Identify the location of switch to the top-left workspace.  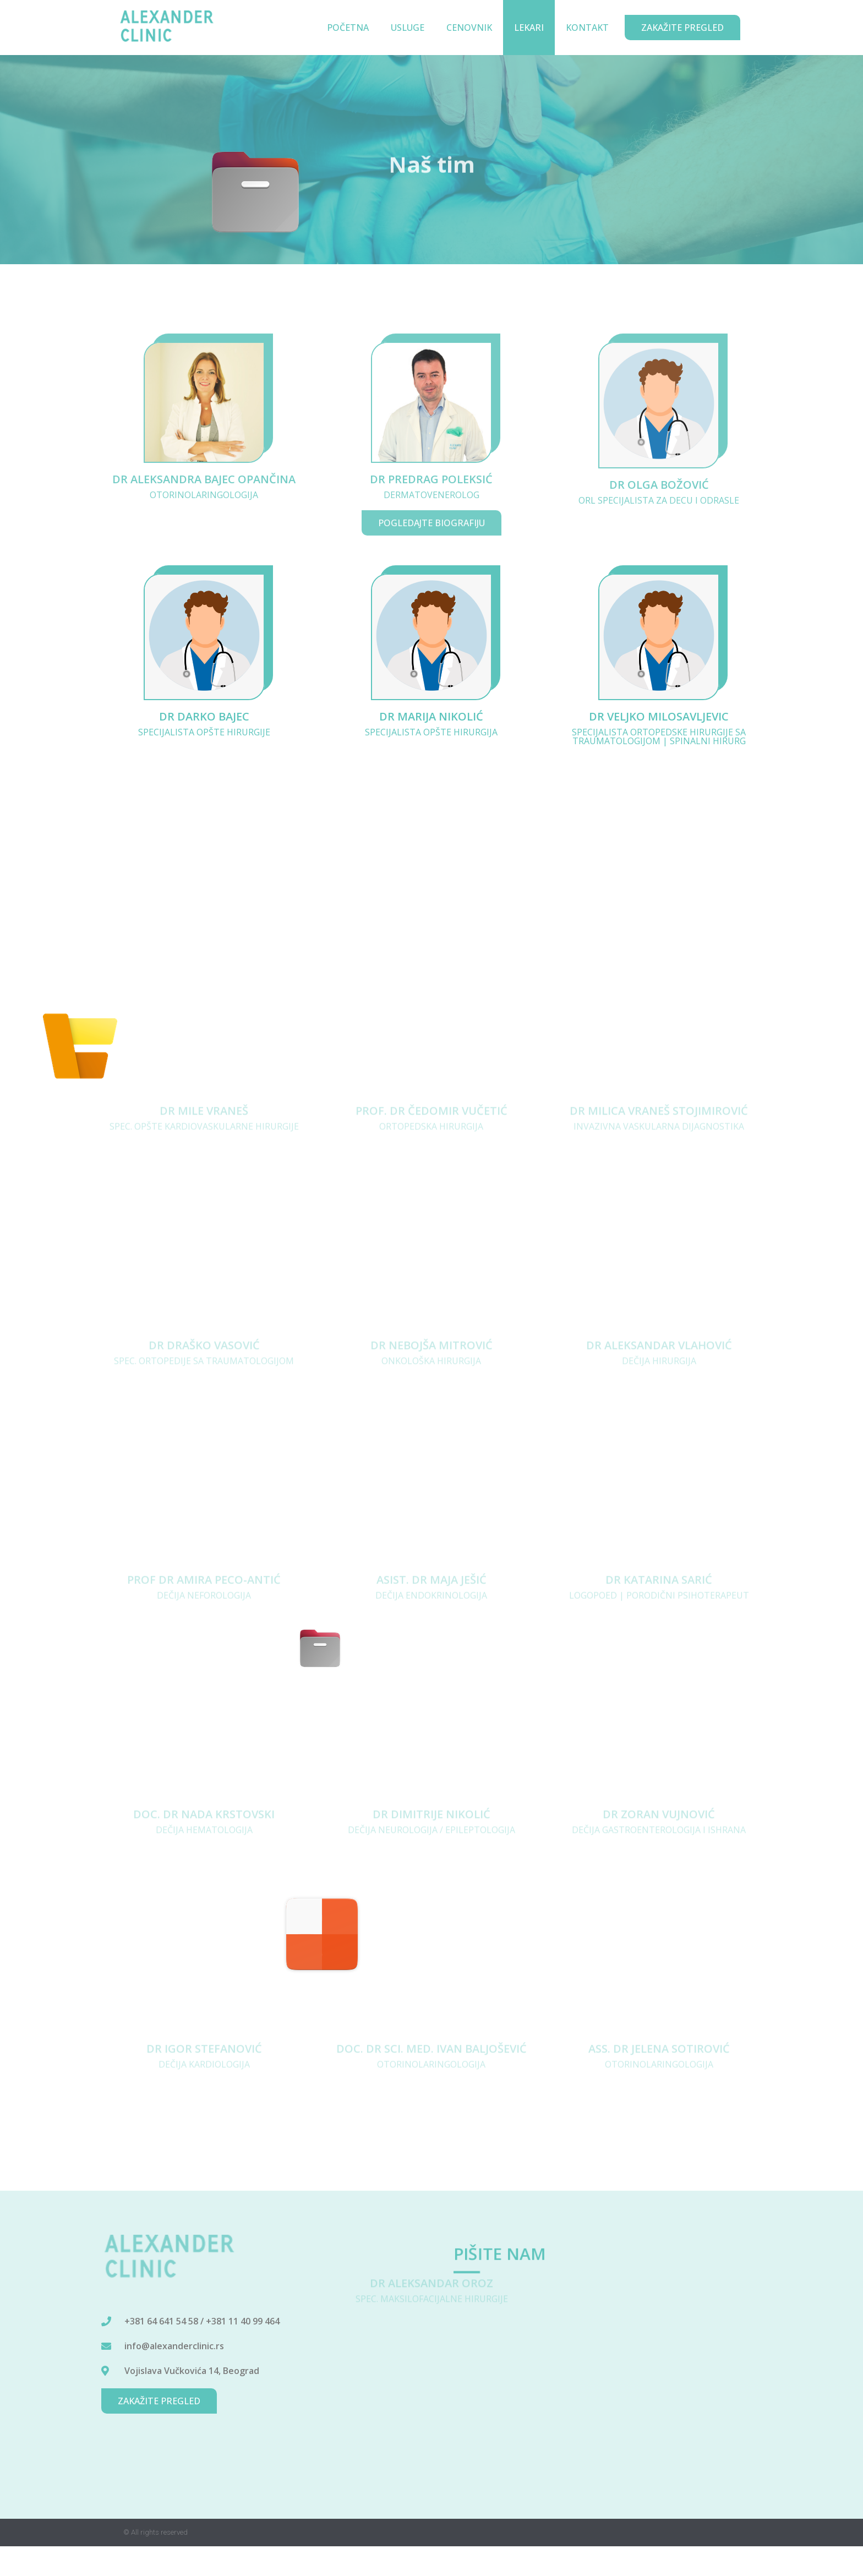
(322, 1934).